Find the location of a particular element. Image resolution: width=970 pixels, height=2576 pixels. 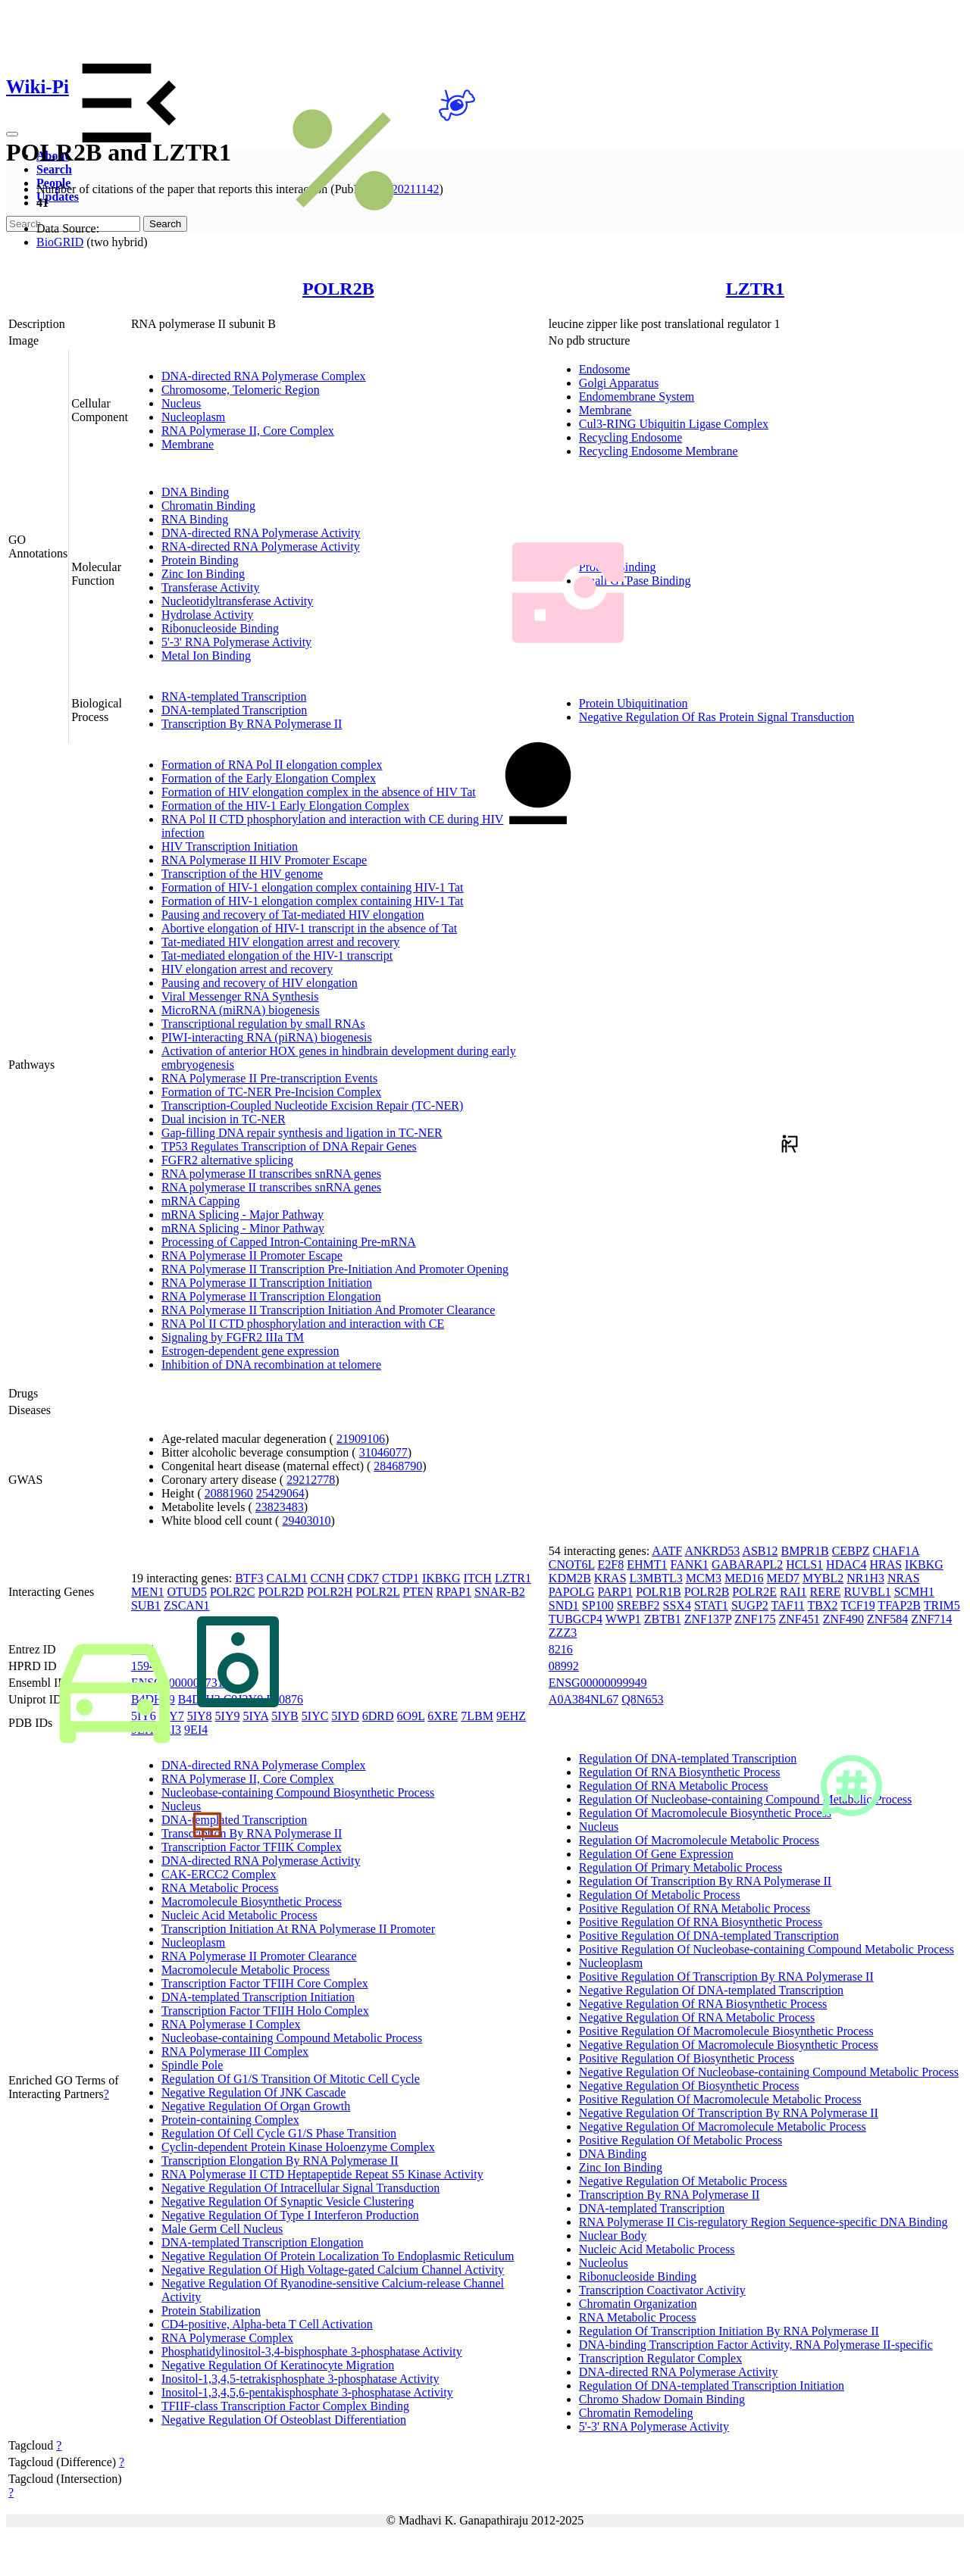

adjust speaker or audio output settings is located at coordinates (238, 1662).